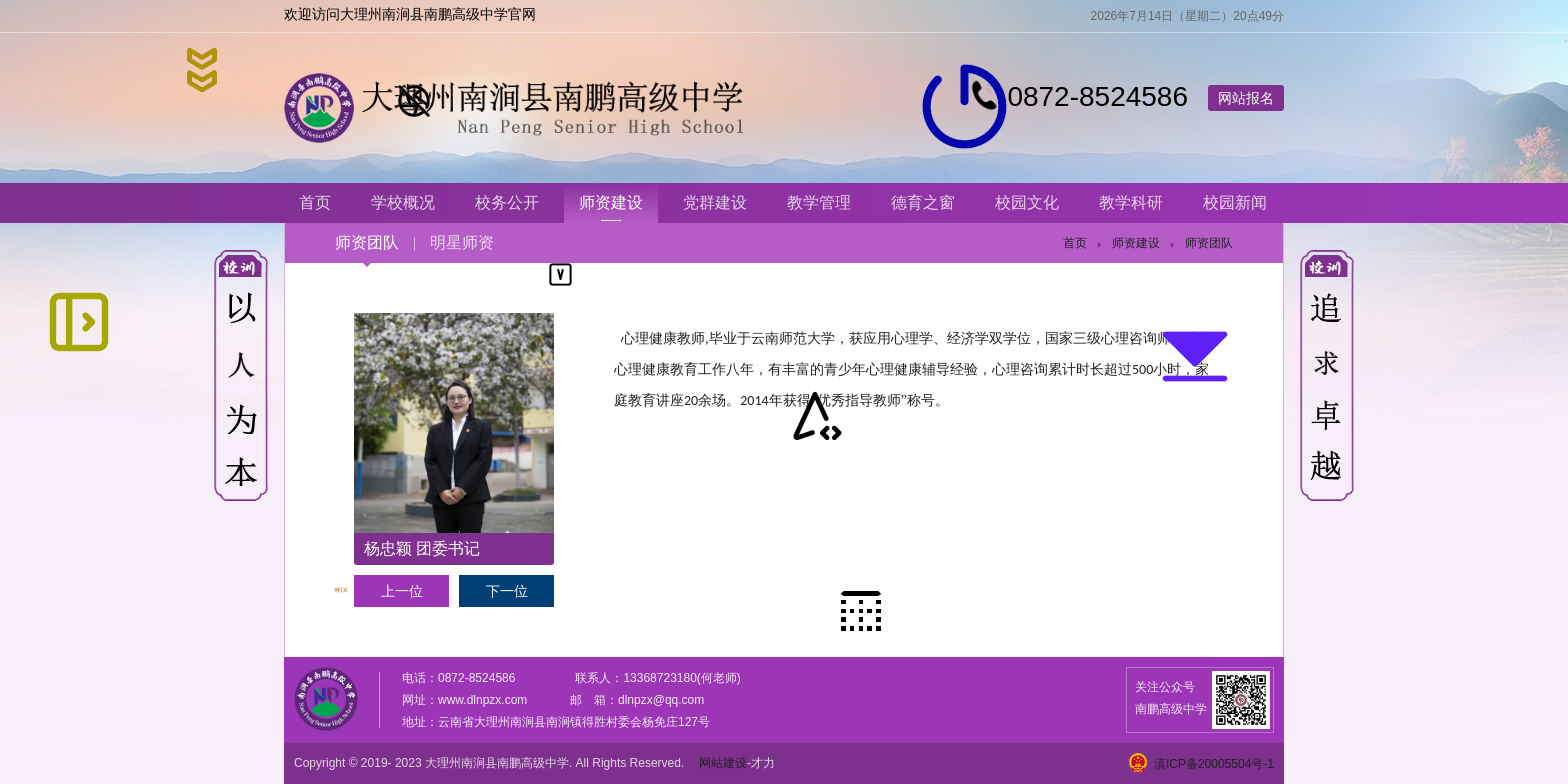 Image resolution: width=1568 pixels, height=784 pixels. Describe the element at coordinates (861, 611) in the screenshot. I see `apply border to top edge of cell or table` at that location.